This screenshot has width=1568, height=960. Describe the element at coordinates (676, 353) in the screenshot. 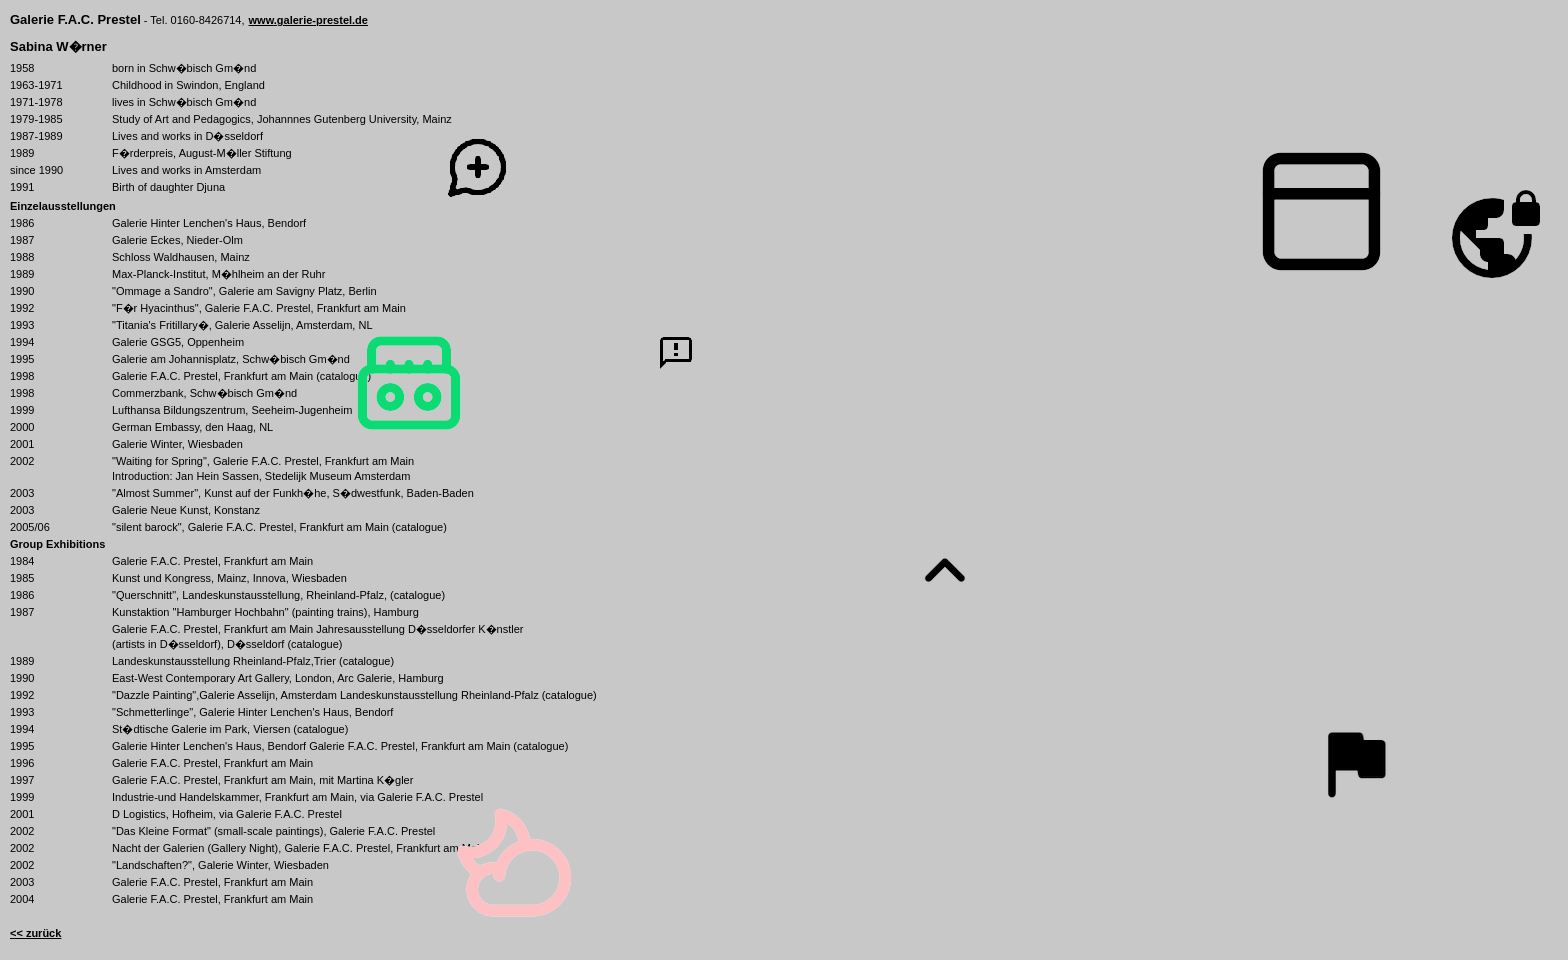

I see `message failed to send` at that location.